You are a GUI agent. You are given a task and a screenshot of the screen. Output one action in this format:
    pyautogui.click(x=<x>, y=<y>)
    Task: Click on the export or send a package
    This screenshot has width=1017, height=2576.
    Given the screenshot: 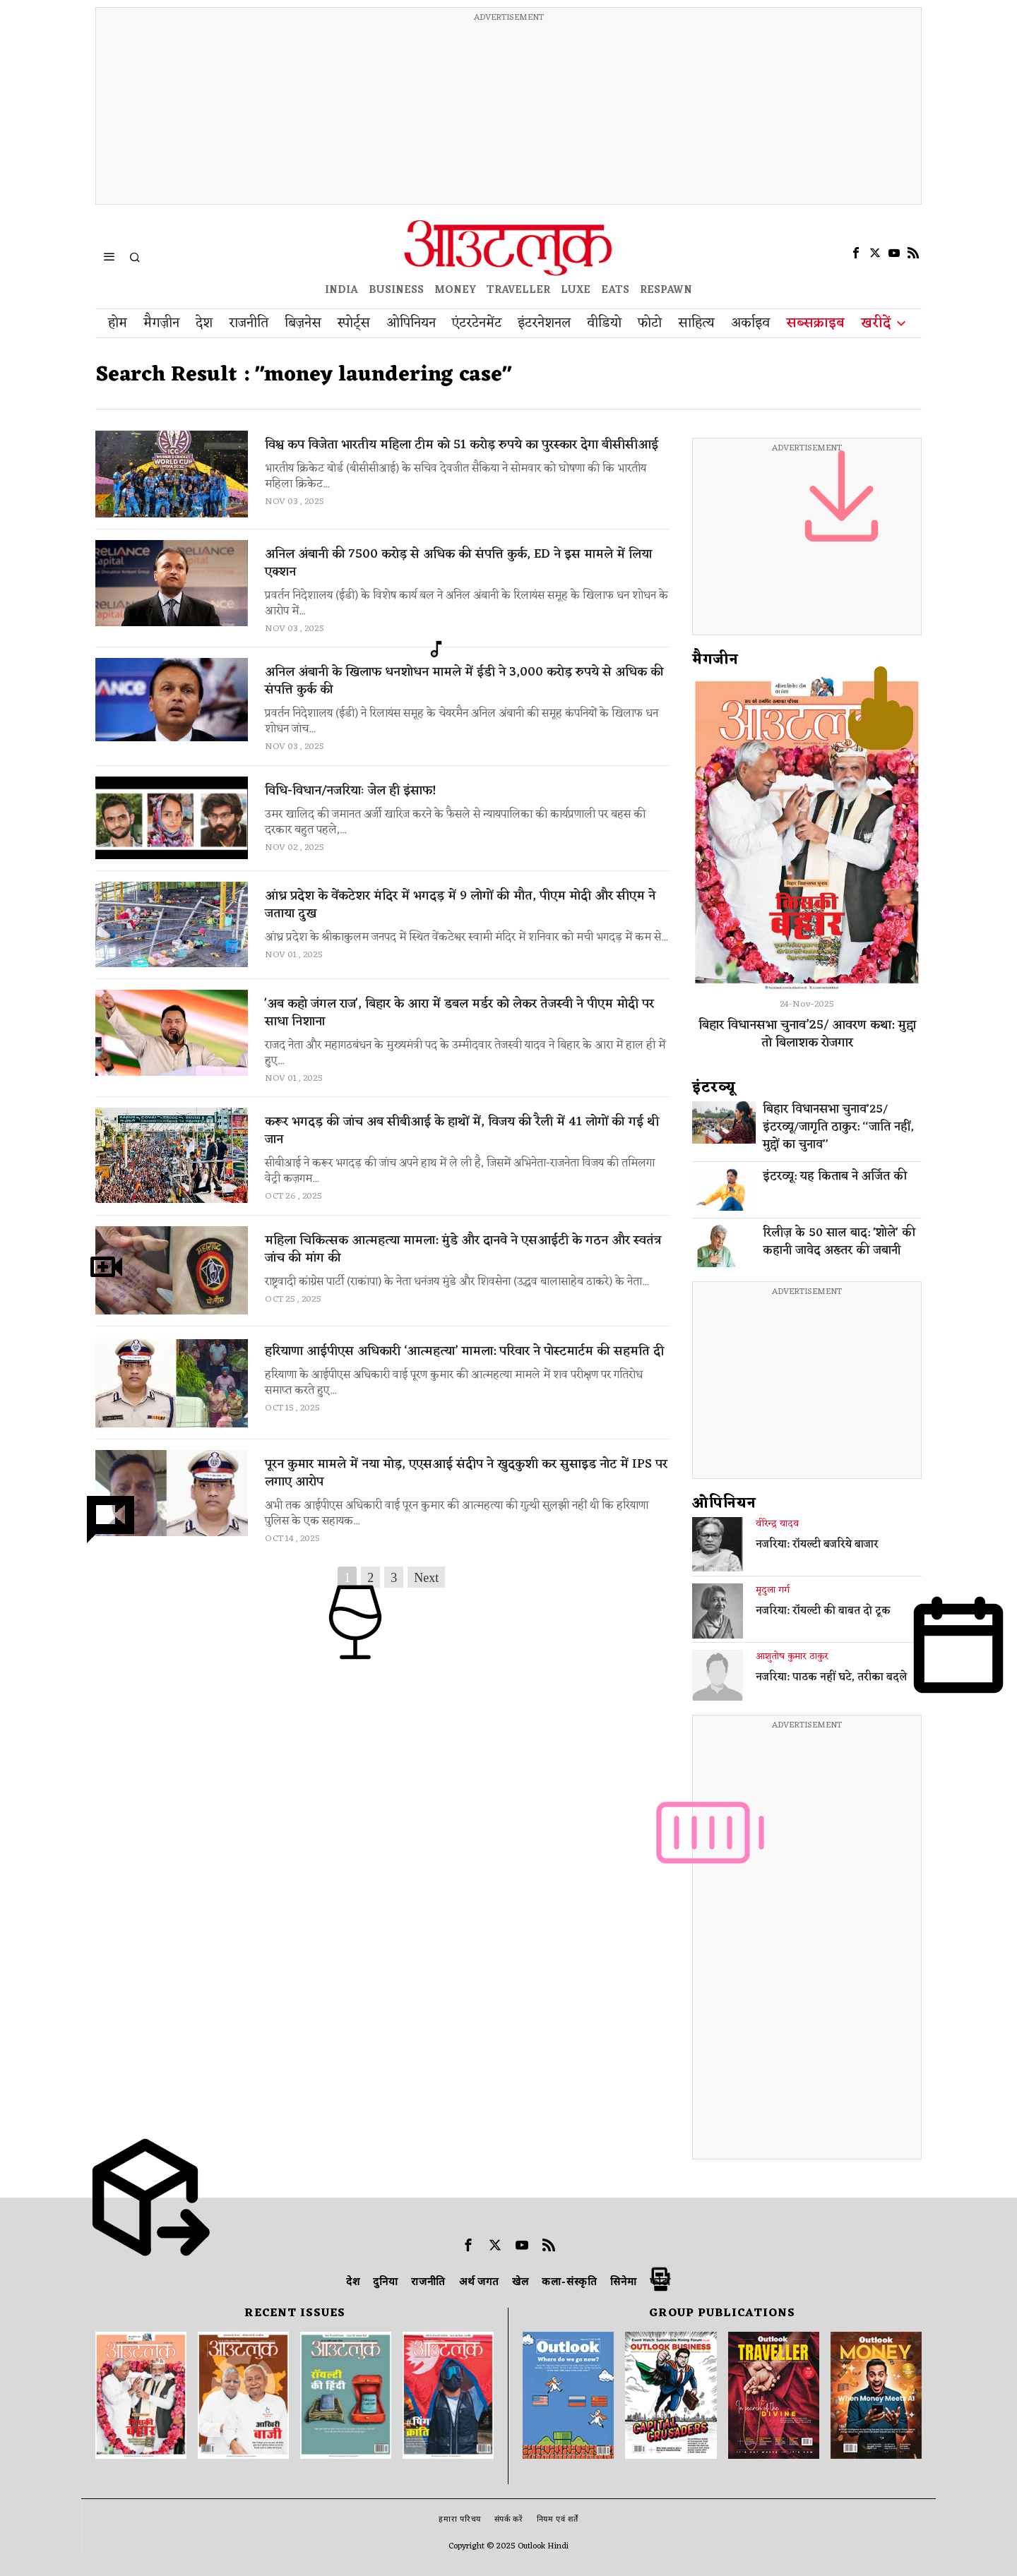 What is the action you would take?
    pyautogui.click(x=145, y=2197)
    